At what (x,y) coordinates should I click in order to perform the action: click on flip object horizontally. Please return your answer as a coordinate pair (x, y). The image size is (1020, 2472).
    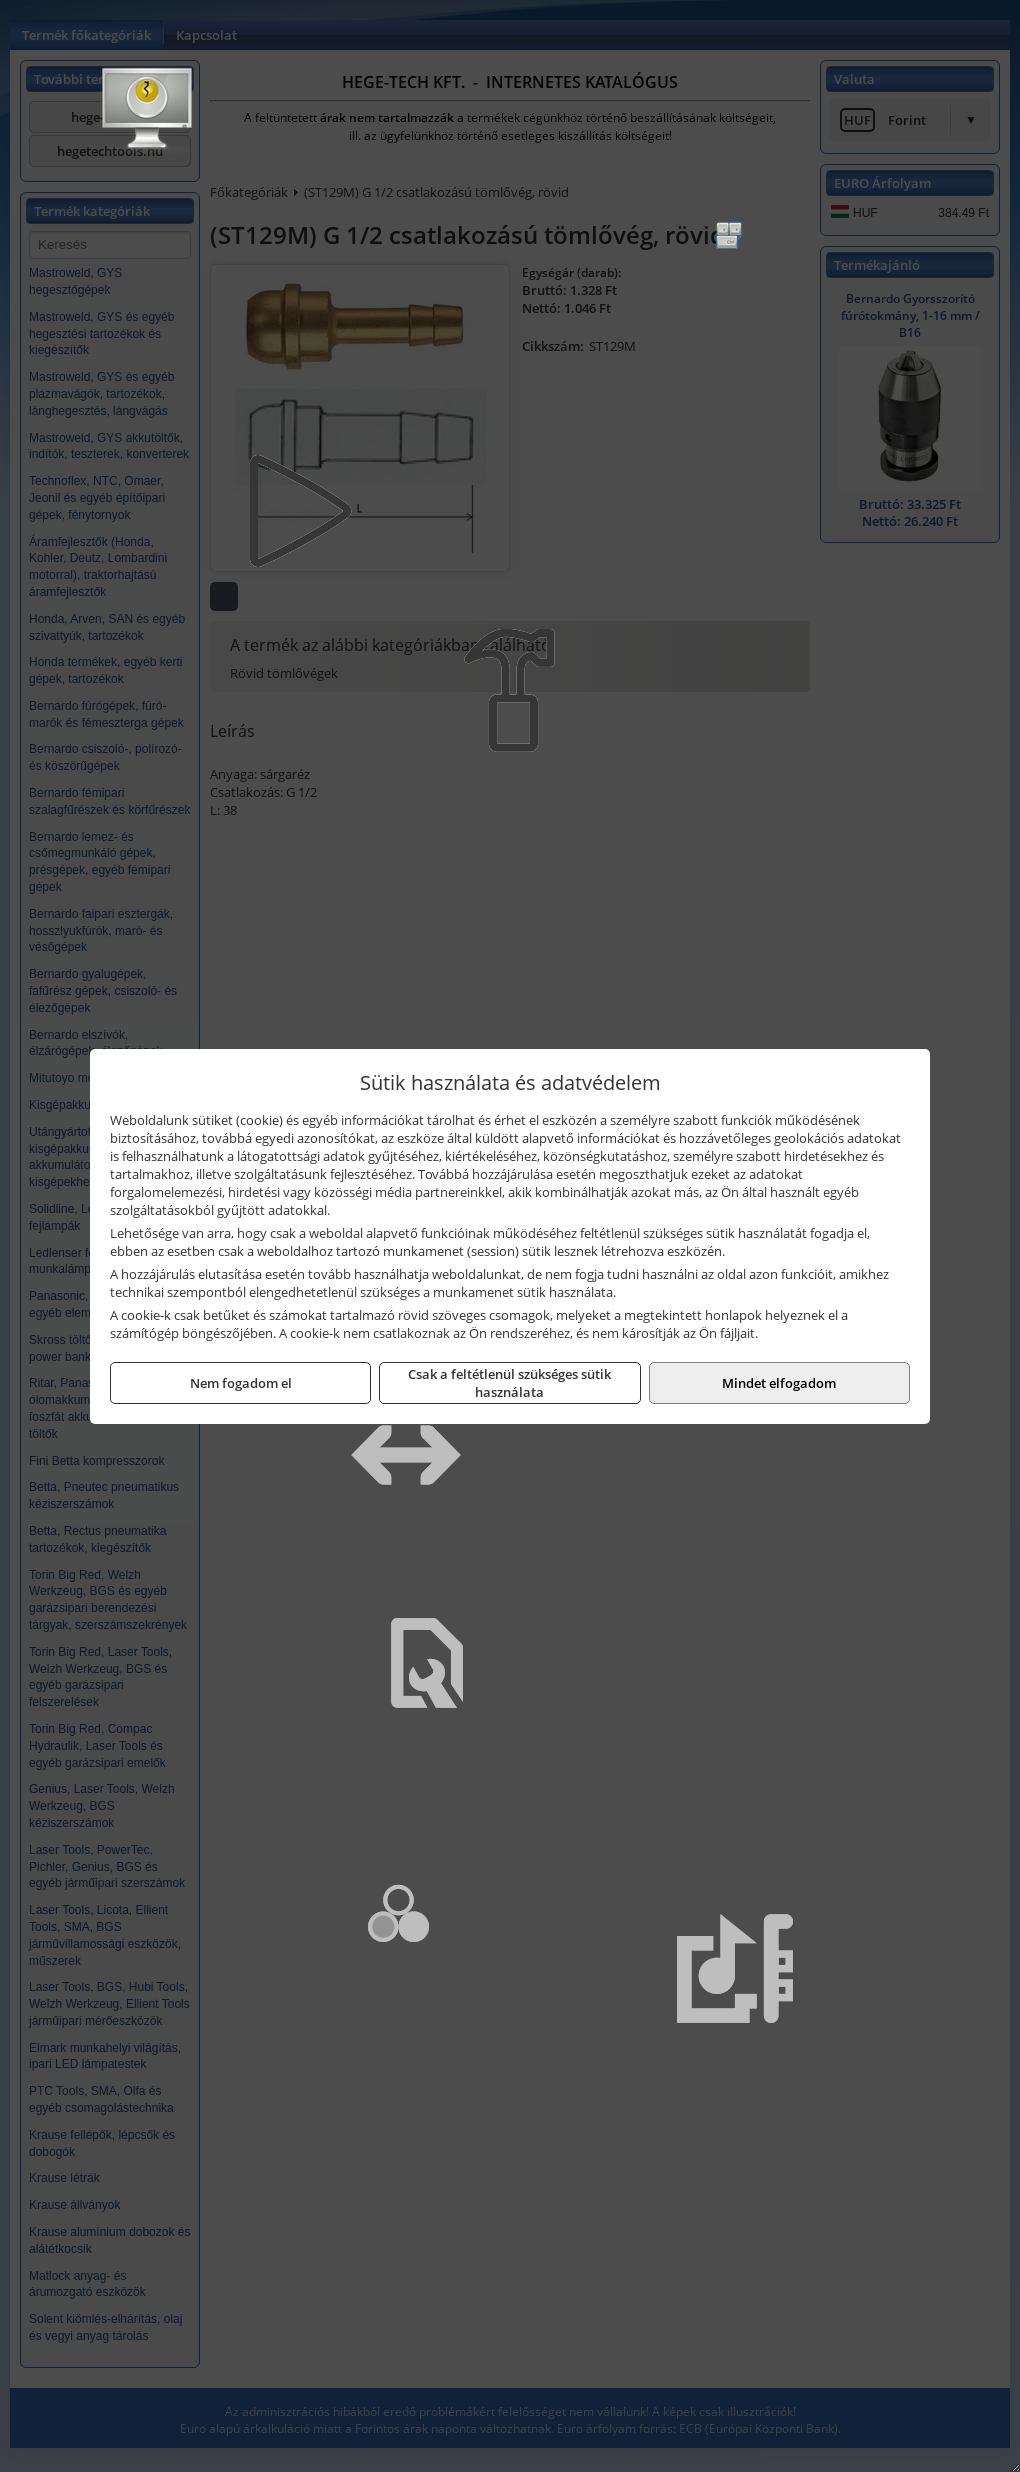
    Looking at the image, I should click on (406, 1455).